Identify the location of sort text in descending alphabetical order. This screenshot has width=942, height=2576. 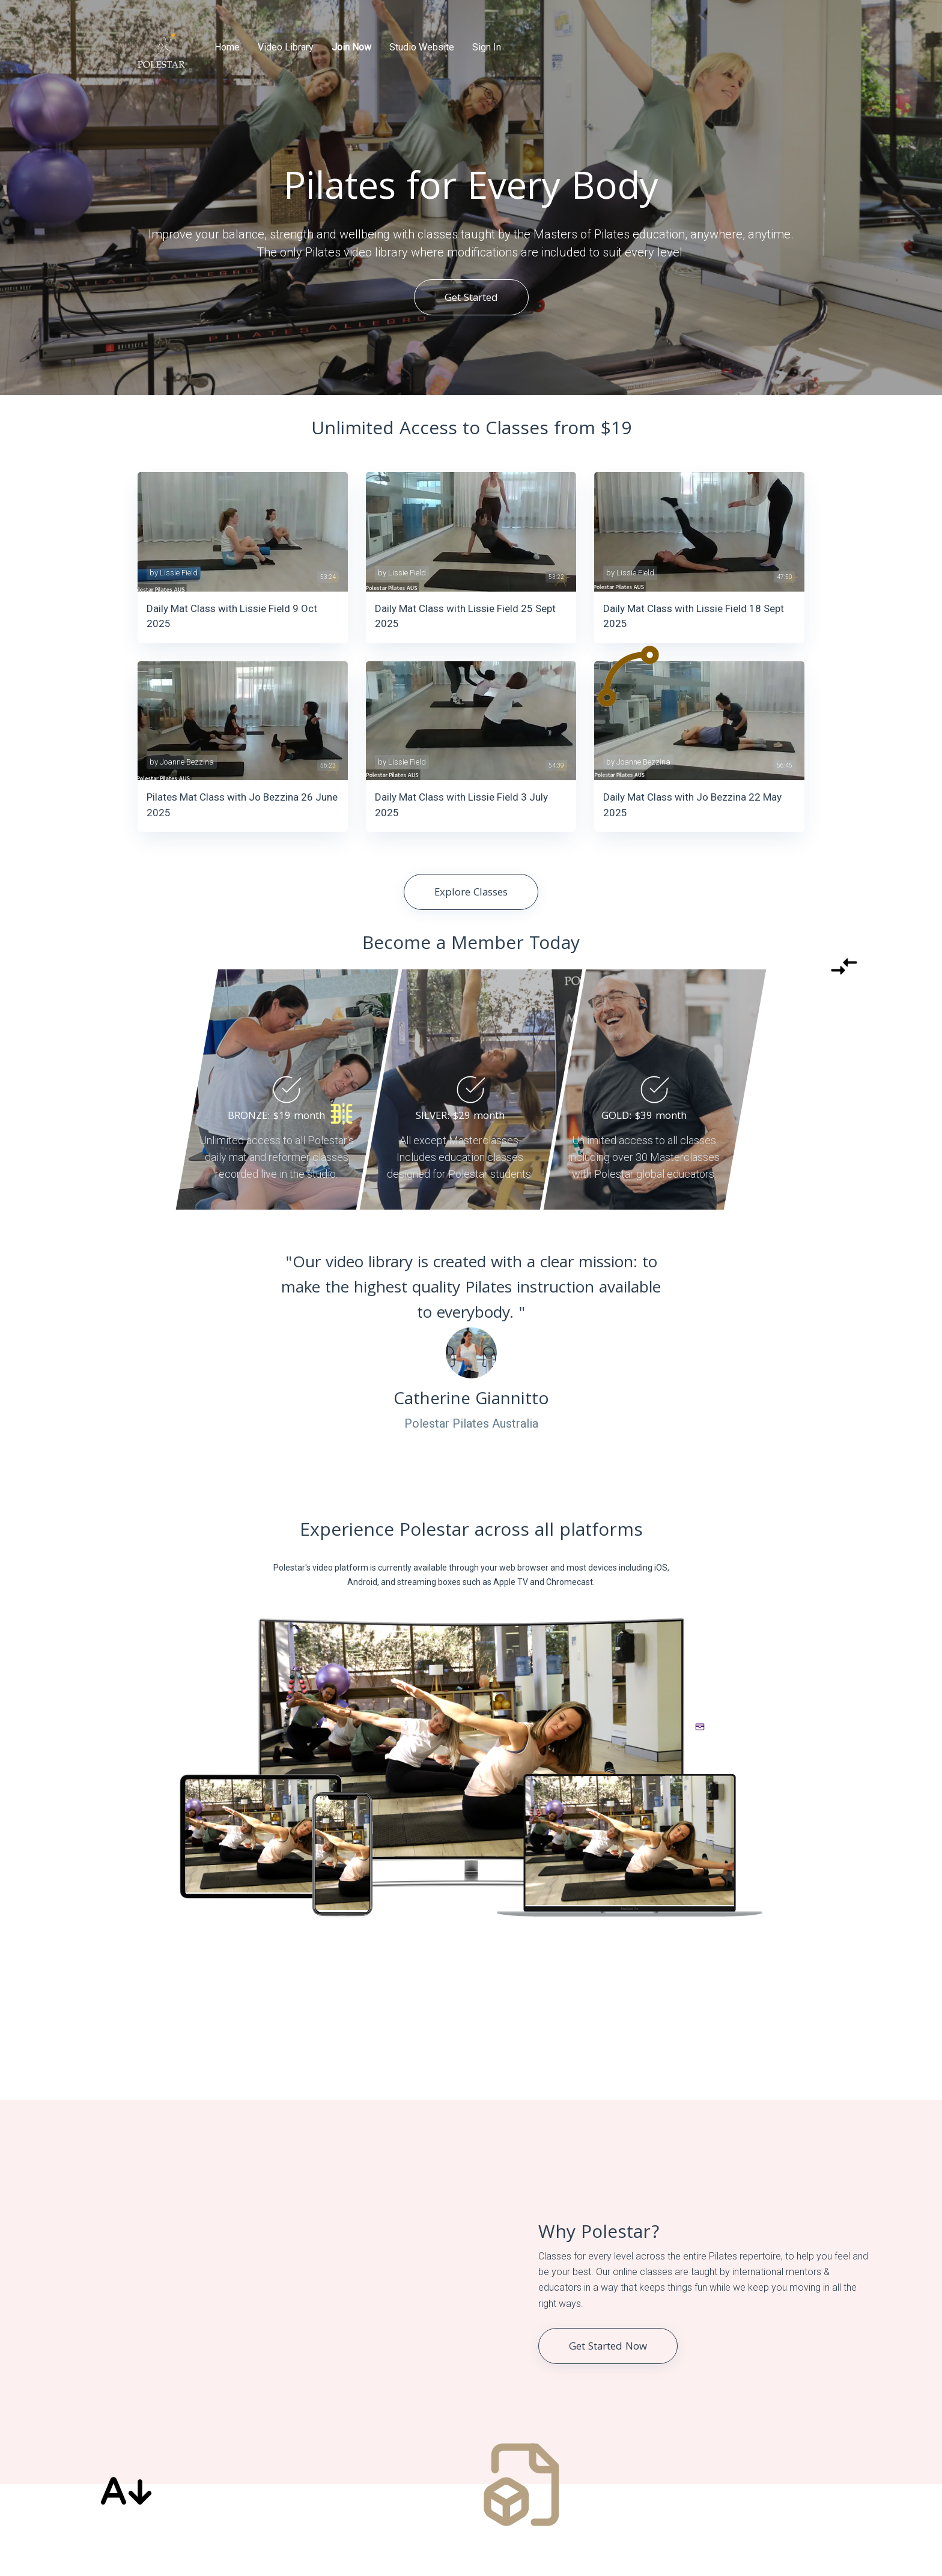
(126, 2493).